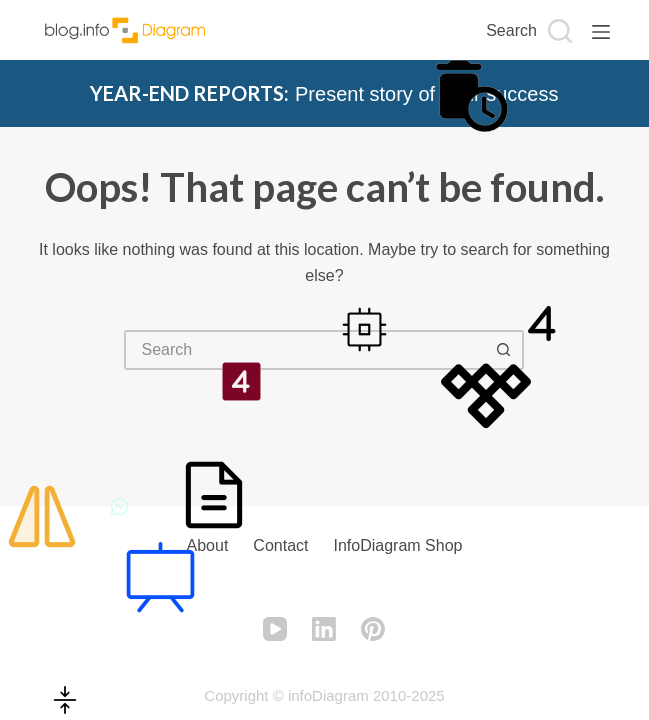  Describe the element at coordinates (542, 323) in the screenshot. I see `indicates step four in a multi-step process` at that location.